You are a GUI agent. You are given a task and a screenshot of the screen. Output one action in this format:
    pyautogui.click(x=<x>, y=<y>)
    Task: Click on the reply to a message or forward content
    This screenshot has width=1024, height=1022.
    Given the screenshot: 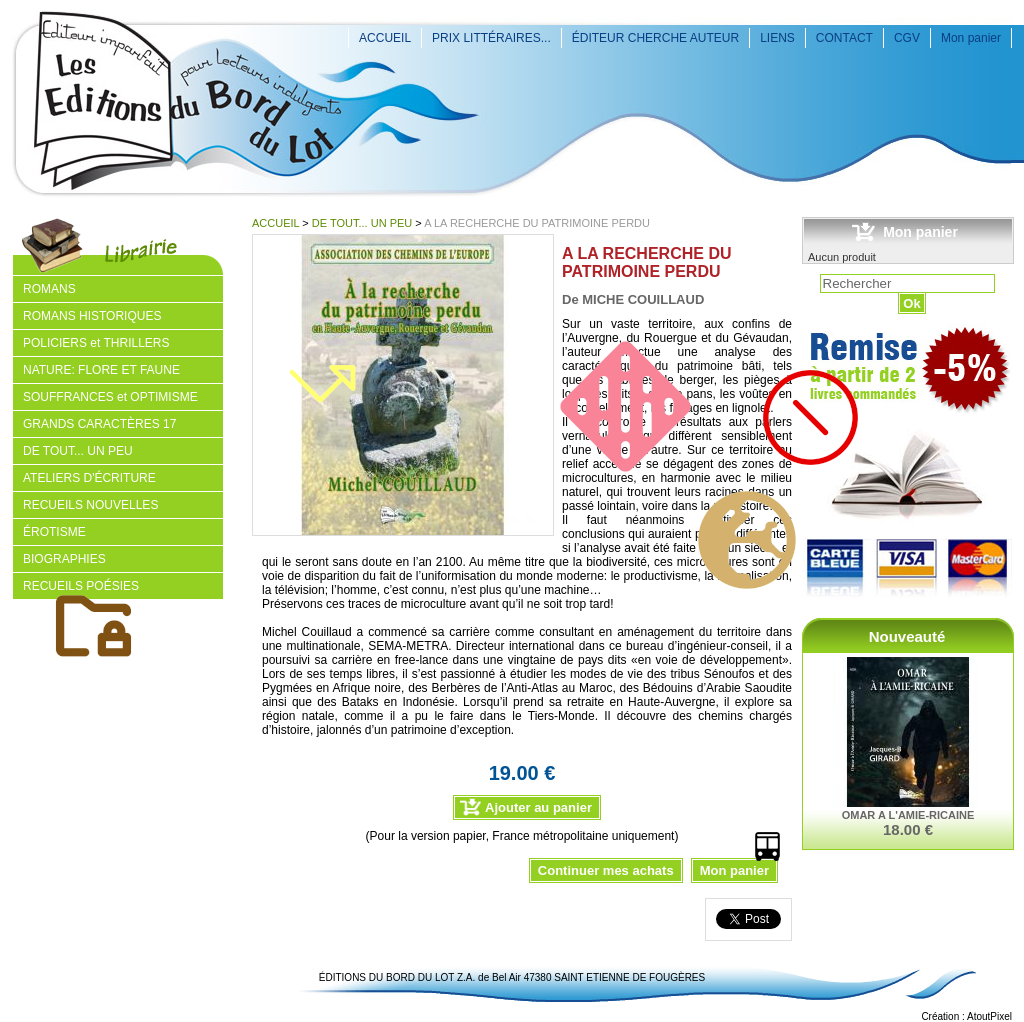 What is the action you would take?
    pyautogui.click(x=322, y=381)
    